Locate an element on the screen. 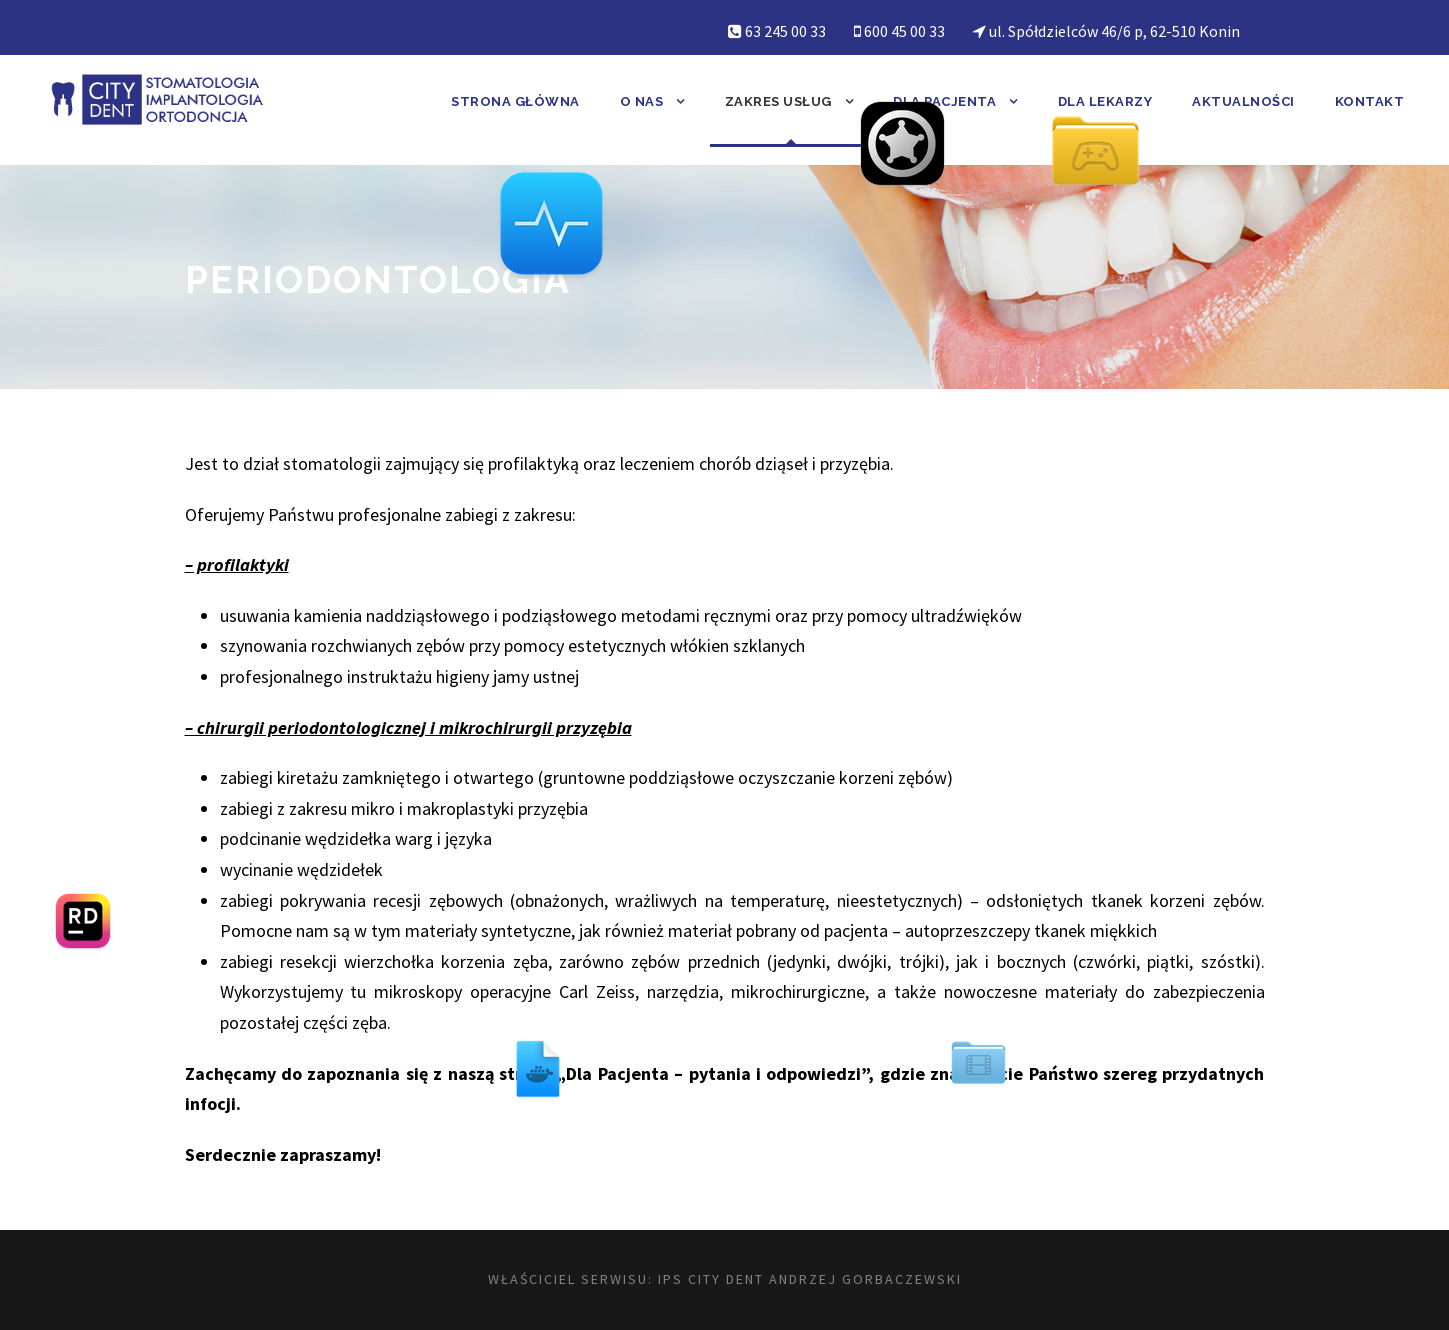 Image resolution: width=1449 pixels, height=1330 pixels. a dockerfile or docker configuration file is located at coordinates (538, 1070).